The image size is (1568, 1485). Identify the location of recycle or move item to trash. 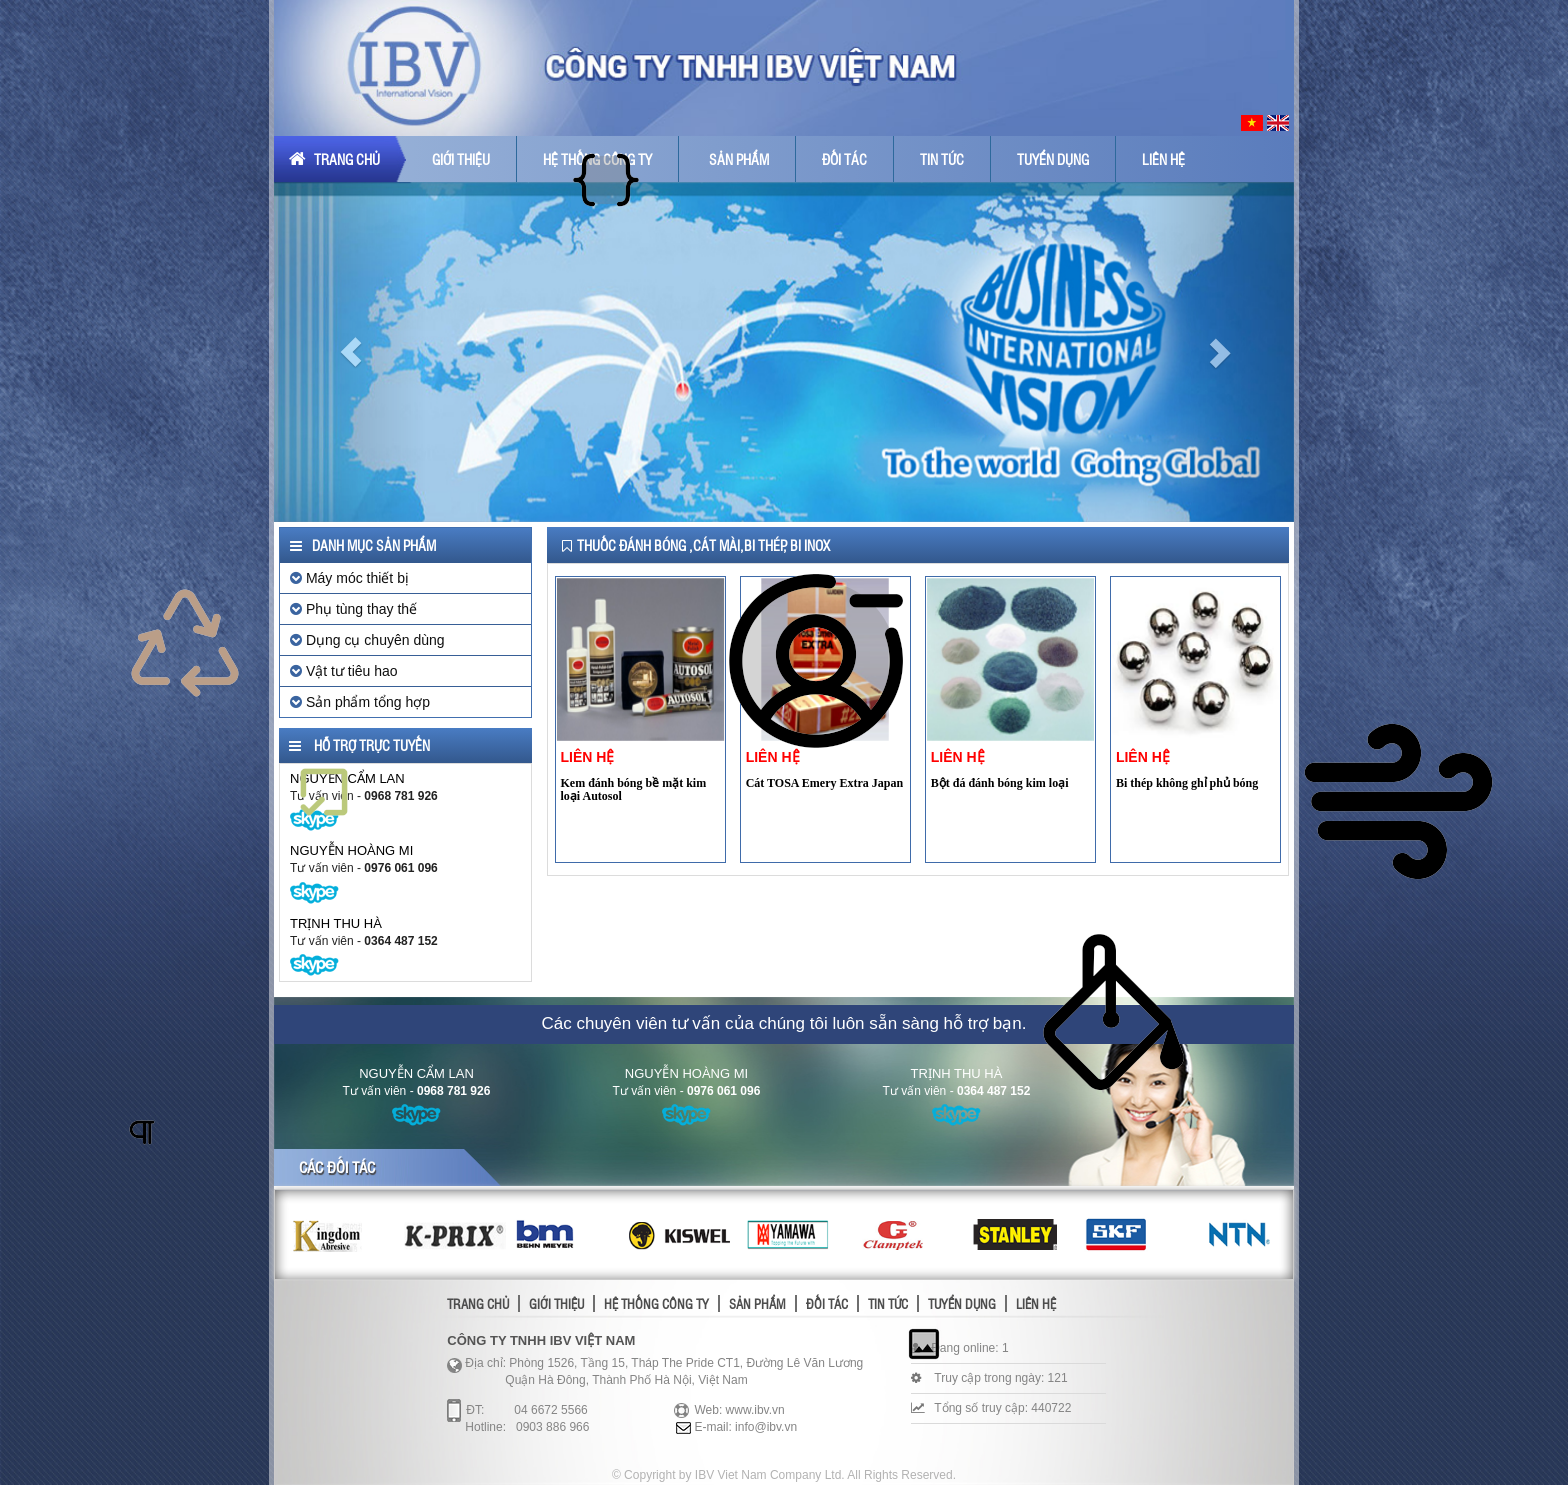
(185, 643).